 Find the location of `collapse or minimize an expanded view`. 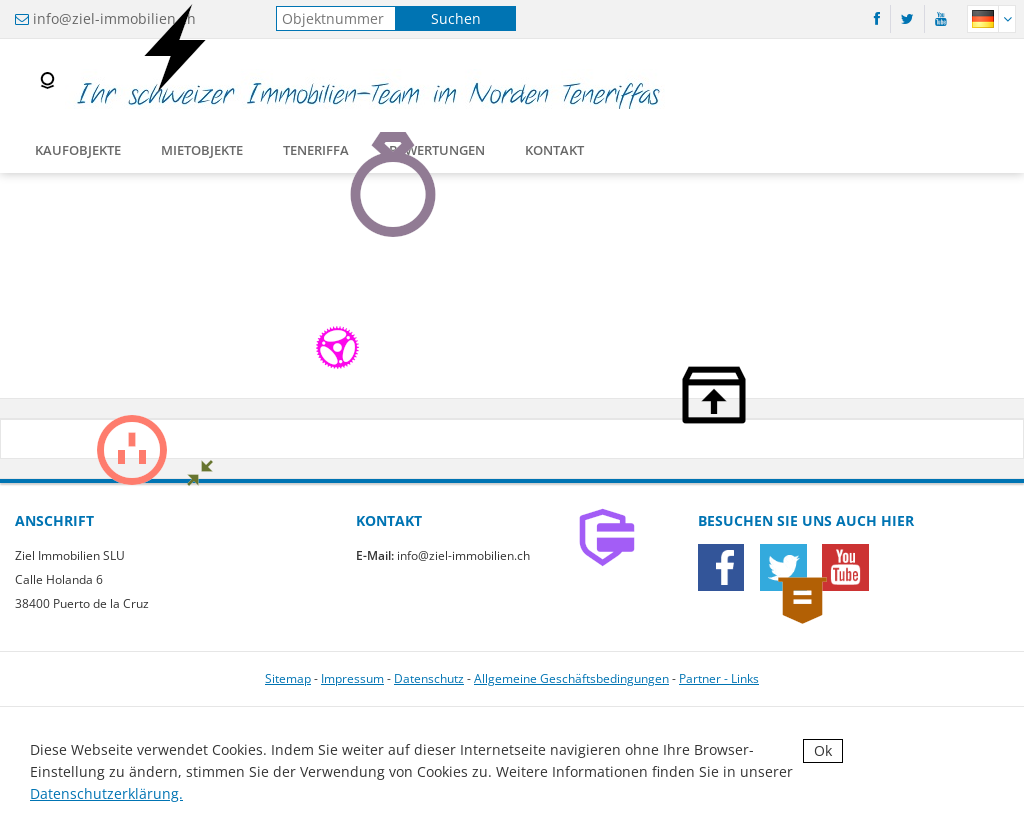

collapse or minimize an expanded view is located at coordinates (200, 473).